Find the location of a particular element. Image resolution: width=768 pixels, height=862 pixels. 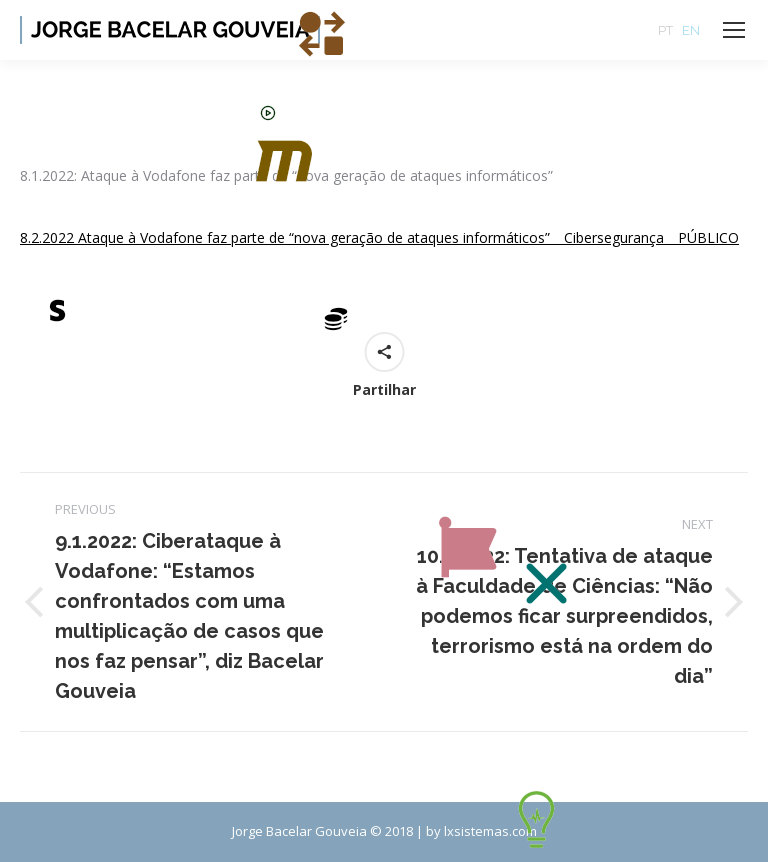

close the current window or dialog is located at coordinates (546, 583).